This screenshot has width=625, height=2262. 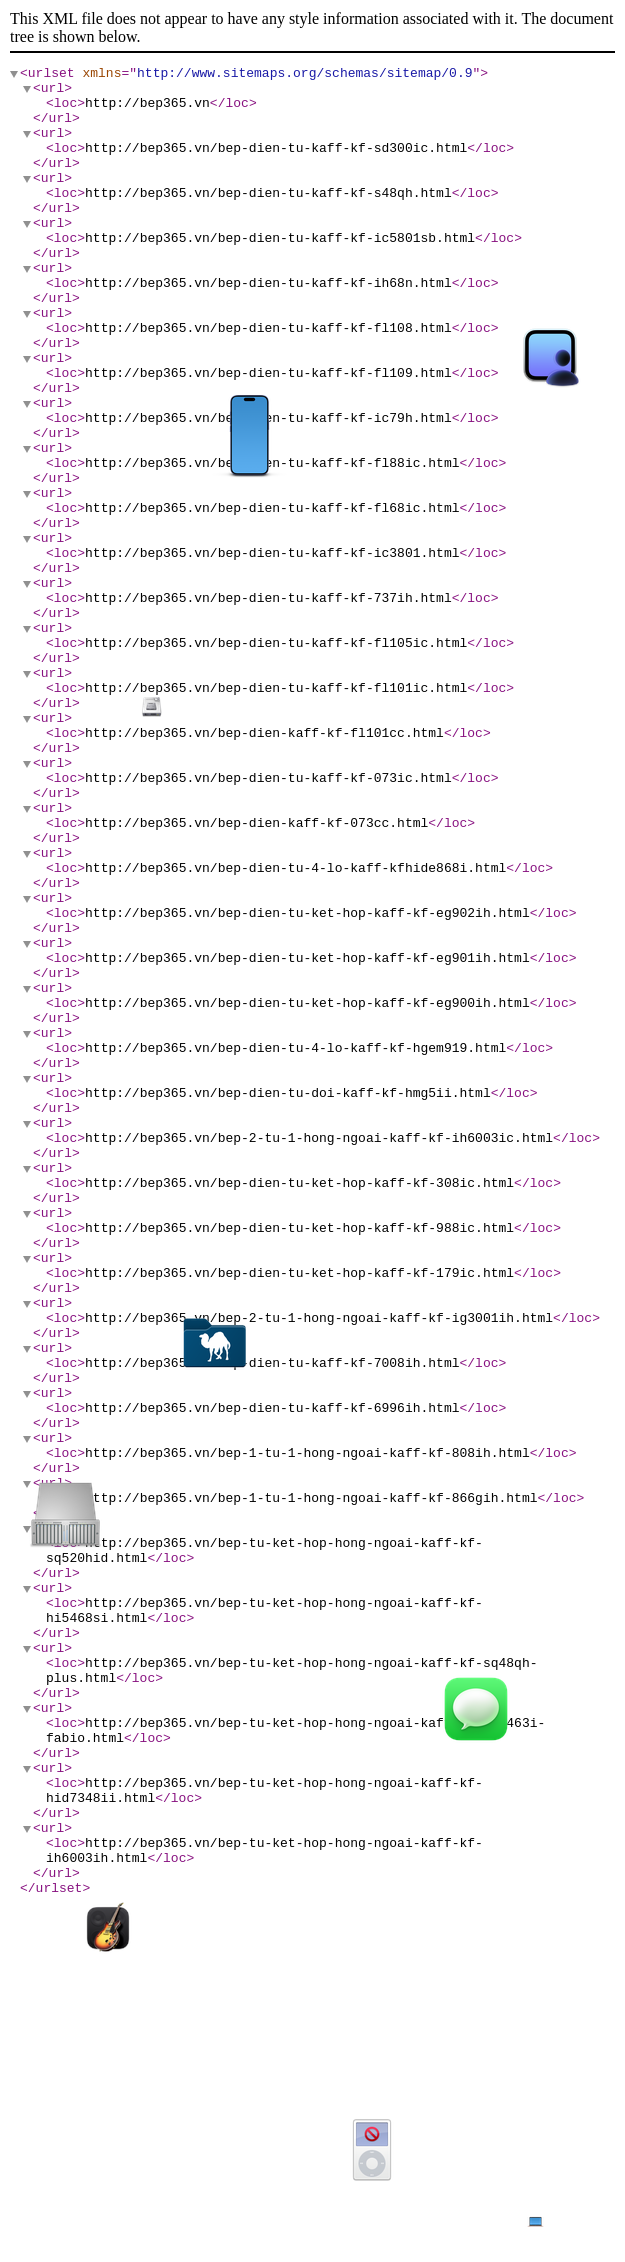 I want to click on mount or access a disk image file, so click(x=151, y=706).